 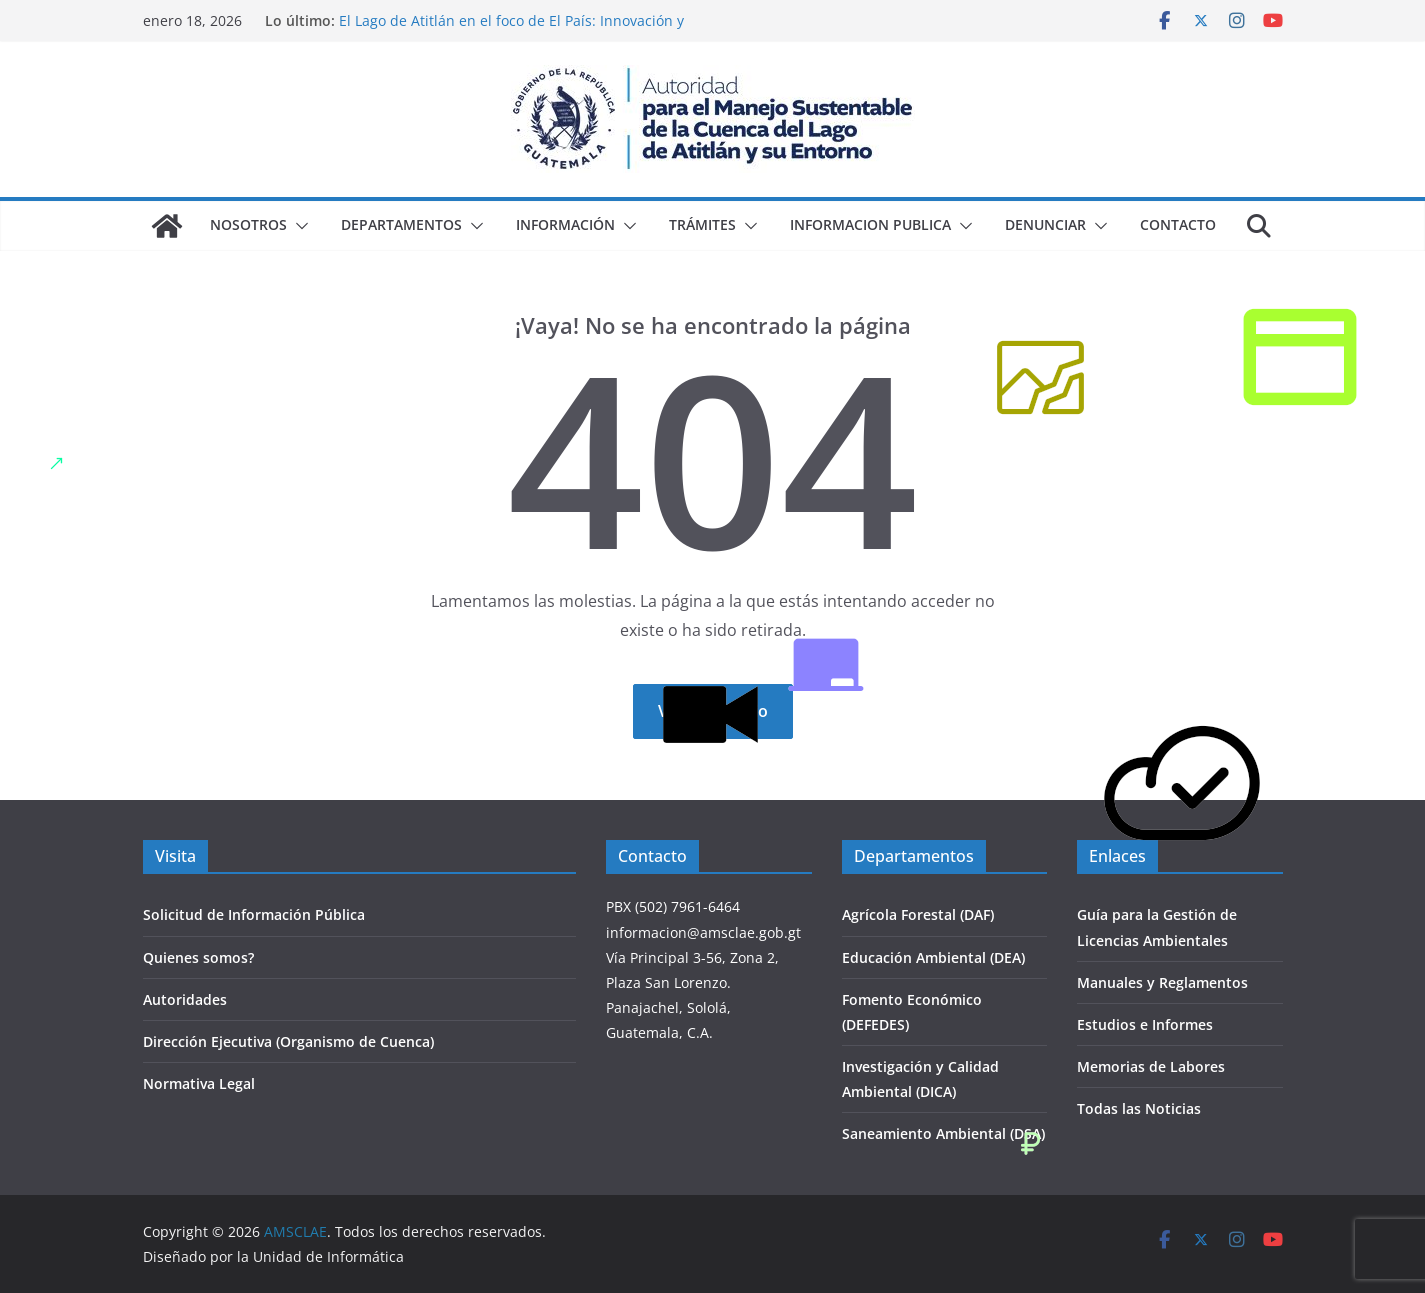 What do you see at coordinates (1182, 783) in the screenshot?
I see `file successfully uploaded to cloud storage` at bounding box center [1182, 783].